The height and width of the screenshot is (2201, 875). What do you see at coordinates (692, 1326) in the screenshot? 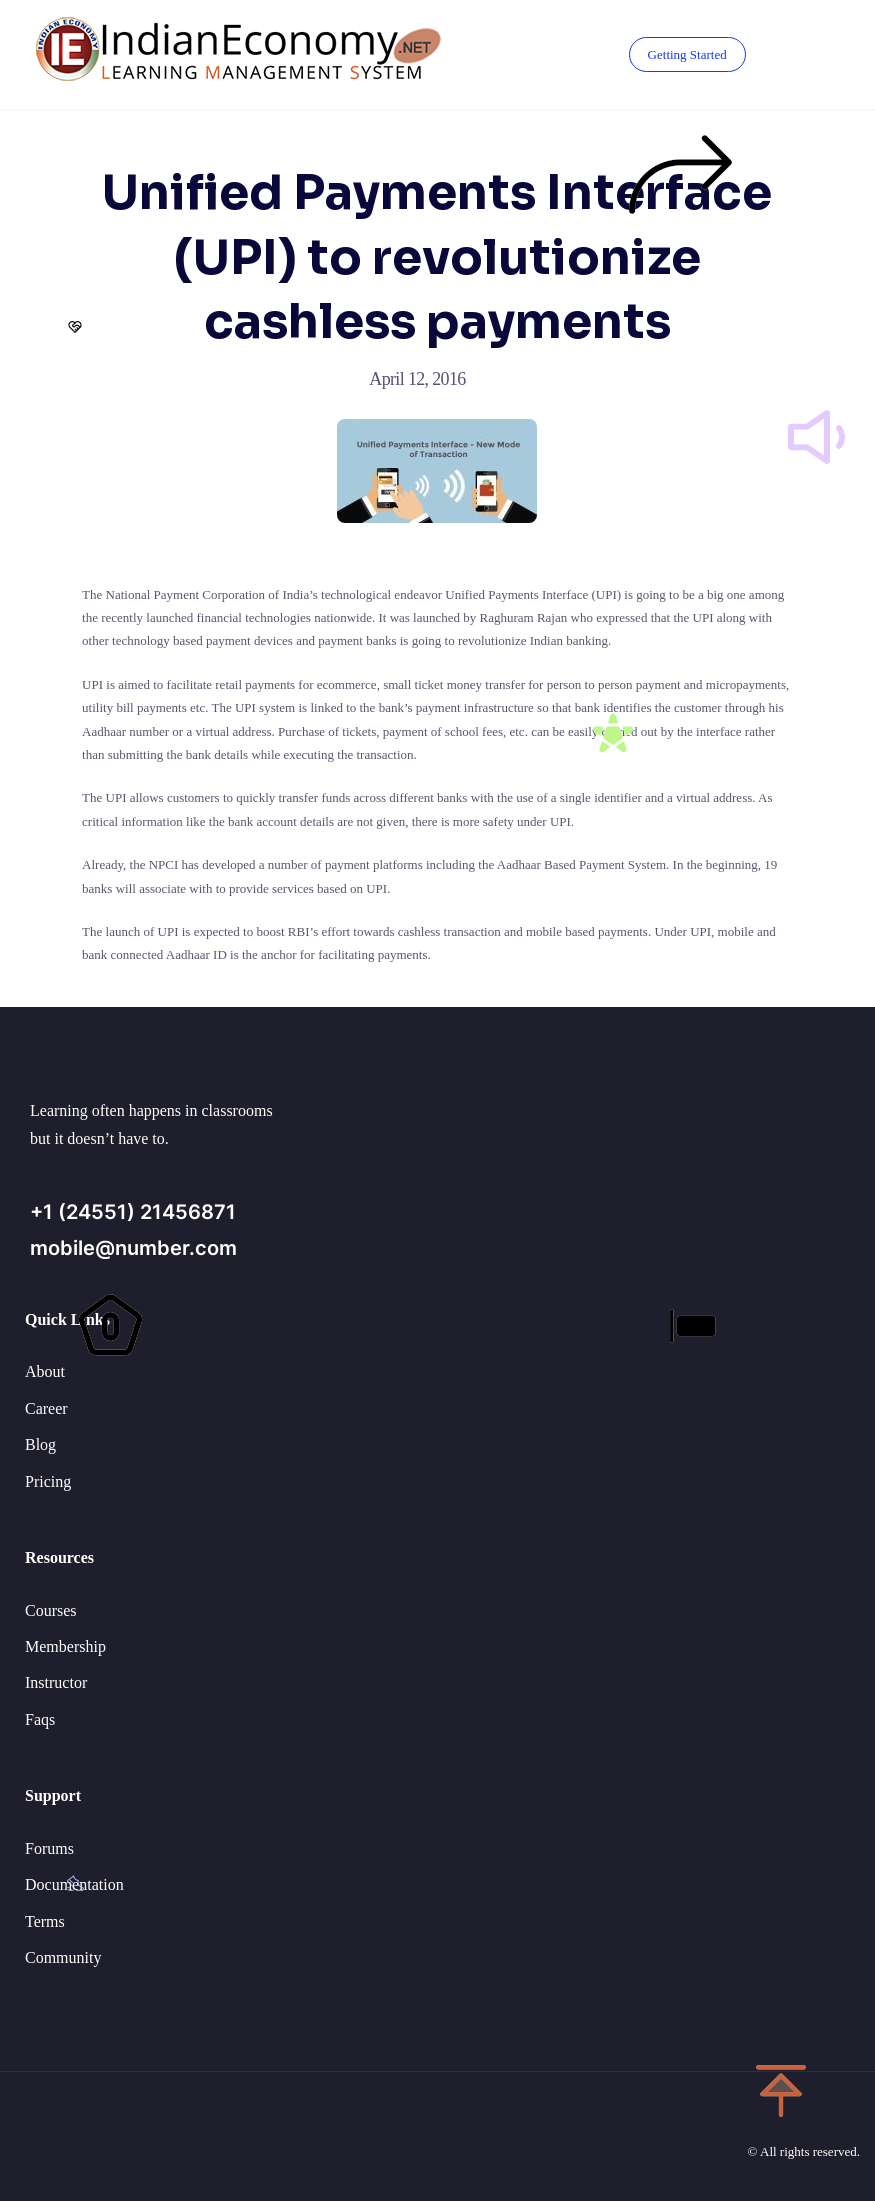
I see `align content to the left edge` at bounding box center [692, 1326].